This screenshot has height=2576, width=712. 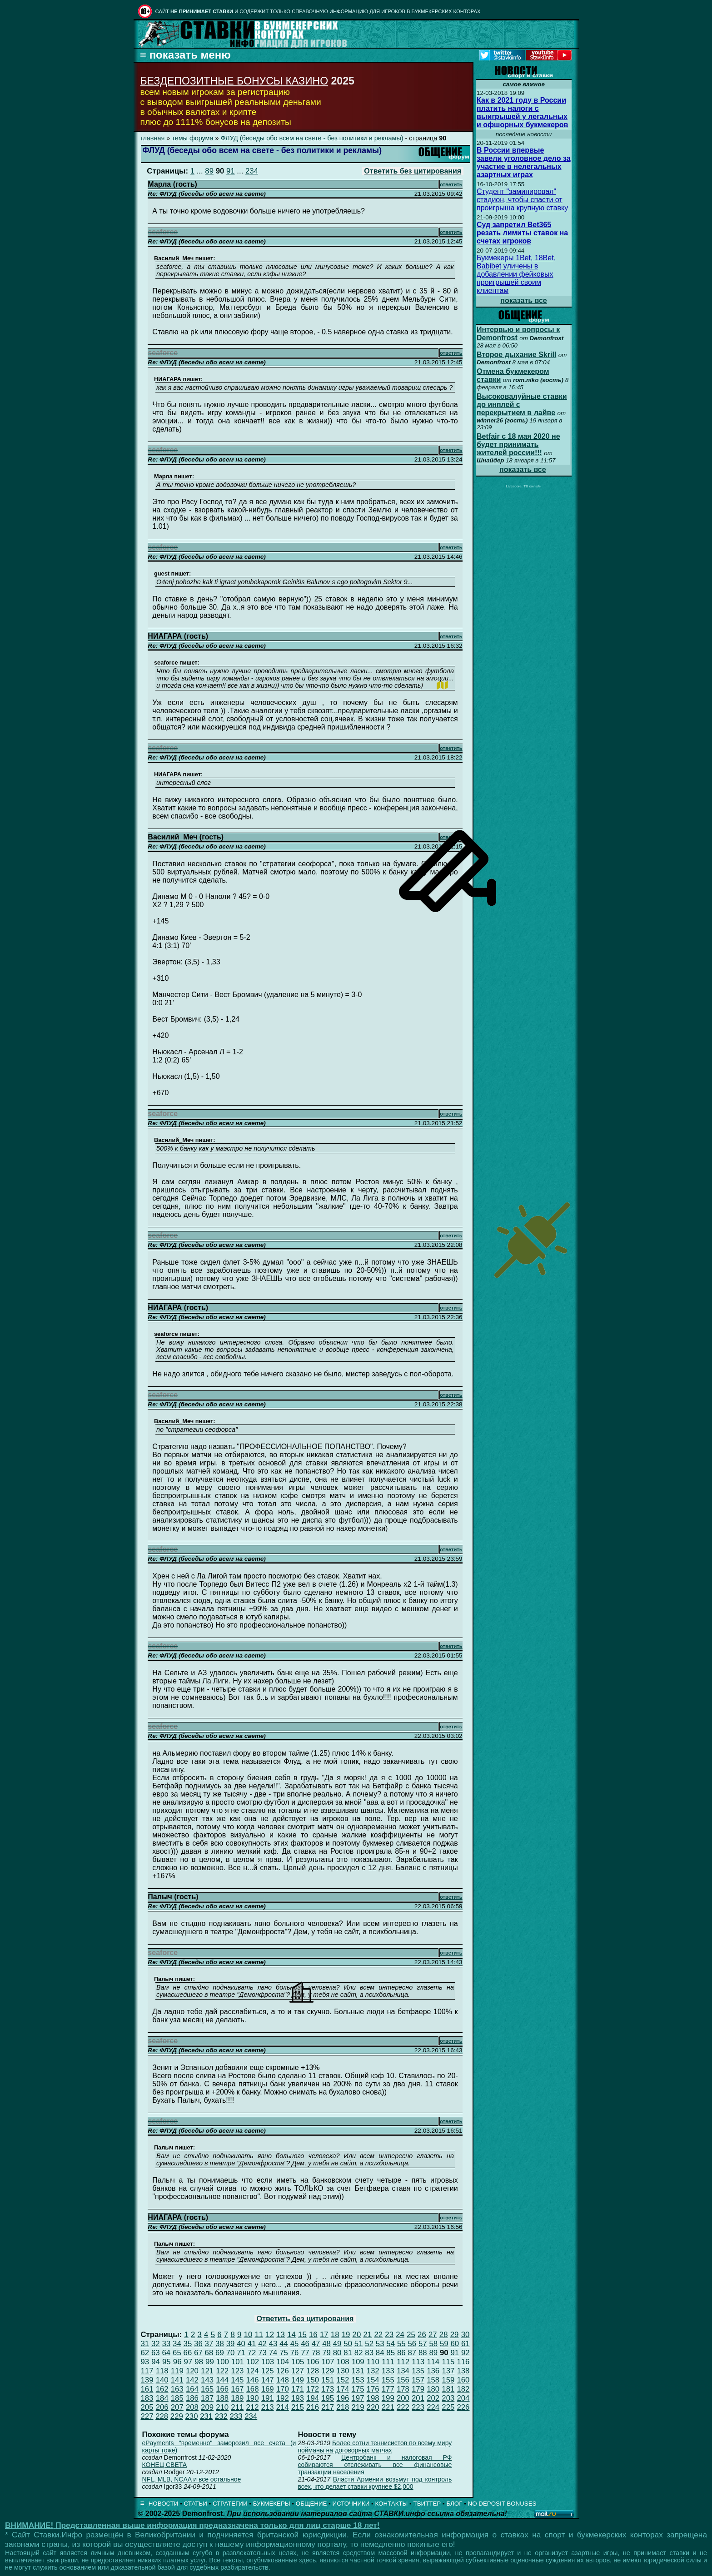 I want to click on access security camera settings, so click(x=448, y=877).